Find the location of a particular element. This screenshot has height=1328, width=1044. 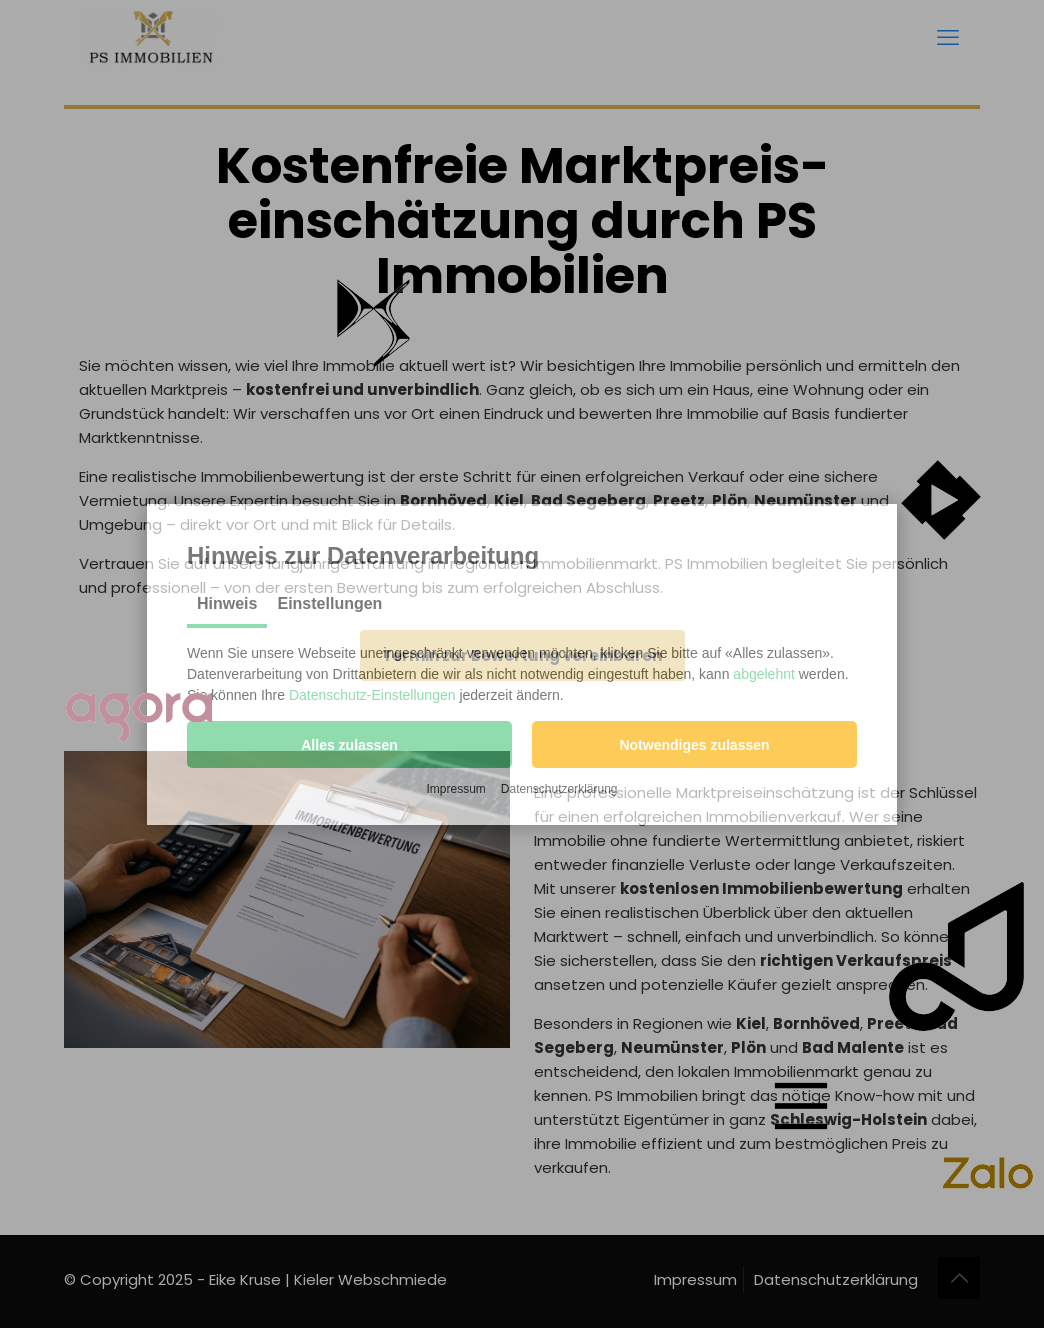

DS Automobiles brand logo is located at coordinates (373, 323).